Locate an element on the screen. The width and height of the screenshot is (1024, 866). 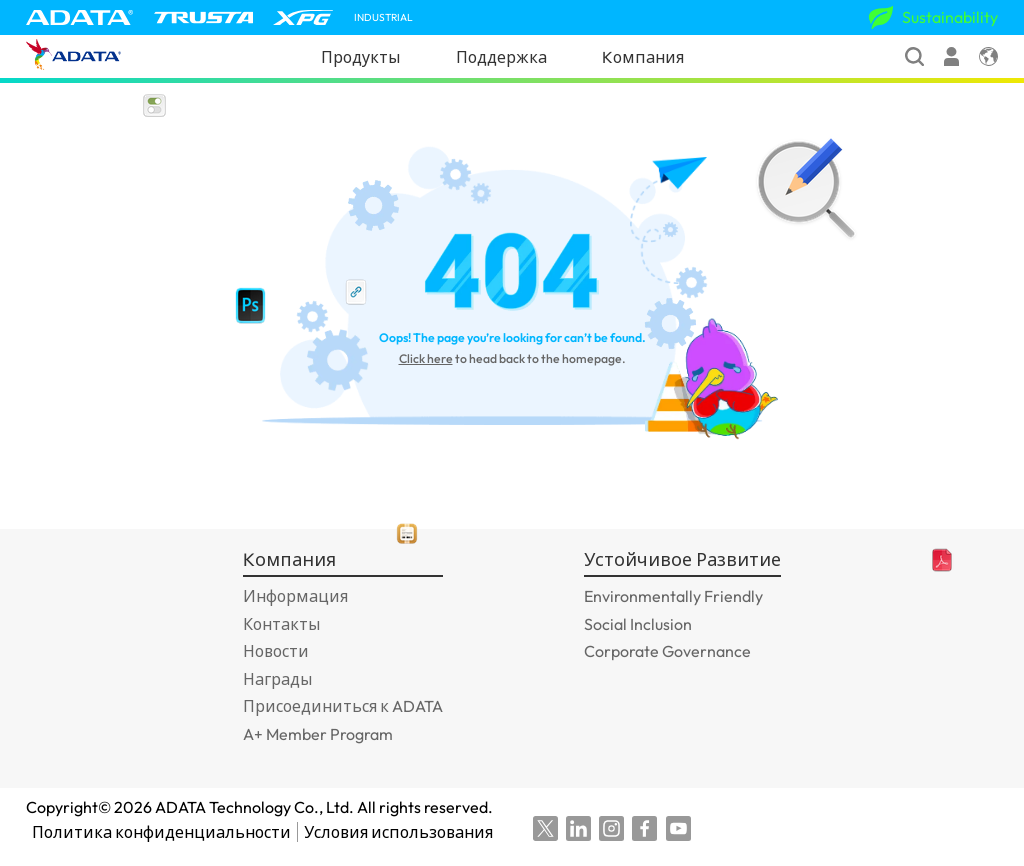
open find and replace tool is located at coordinates (805, 188).